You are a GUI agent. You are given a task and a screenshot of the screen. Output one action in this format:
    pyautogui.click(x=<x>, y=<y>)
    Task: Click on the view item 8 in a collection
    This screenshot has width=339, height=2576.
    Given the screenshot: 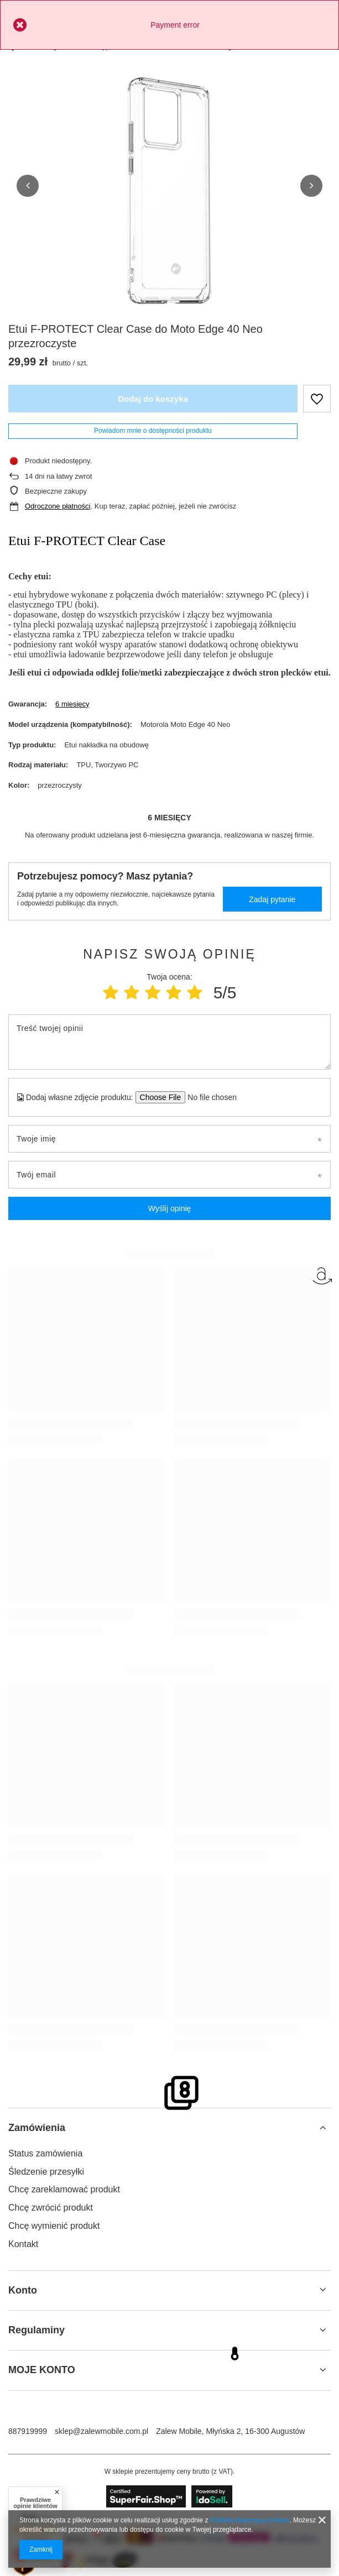 What is the action you would take?
    pyautogui.click(x=181, y=2093)
    